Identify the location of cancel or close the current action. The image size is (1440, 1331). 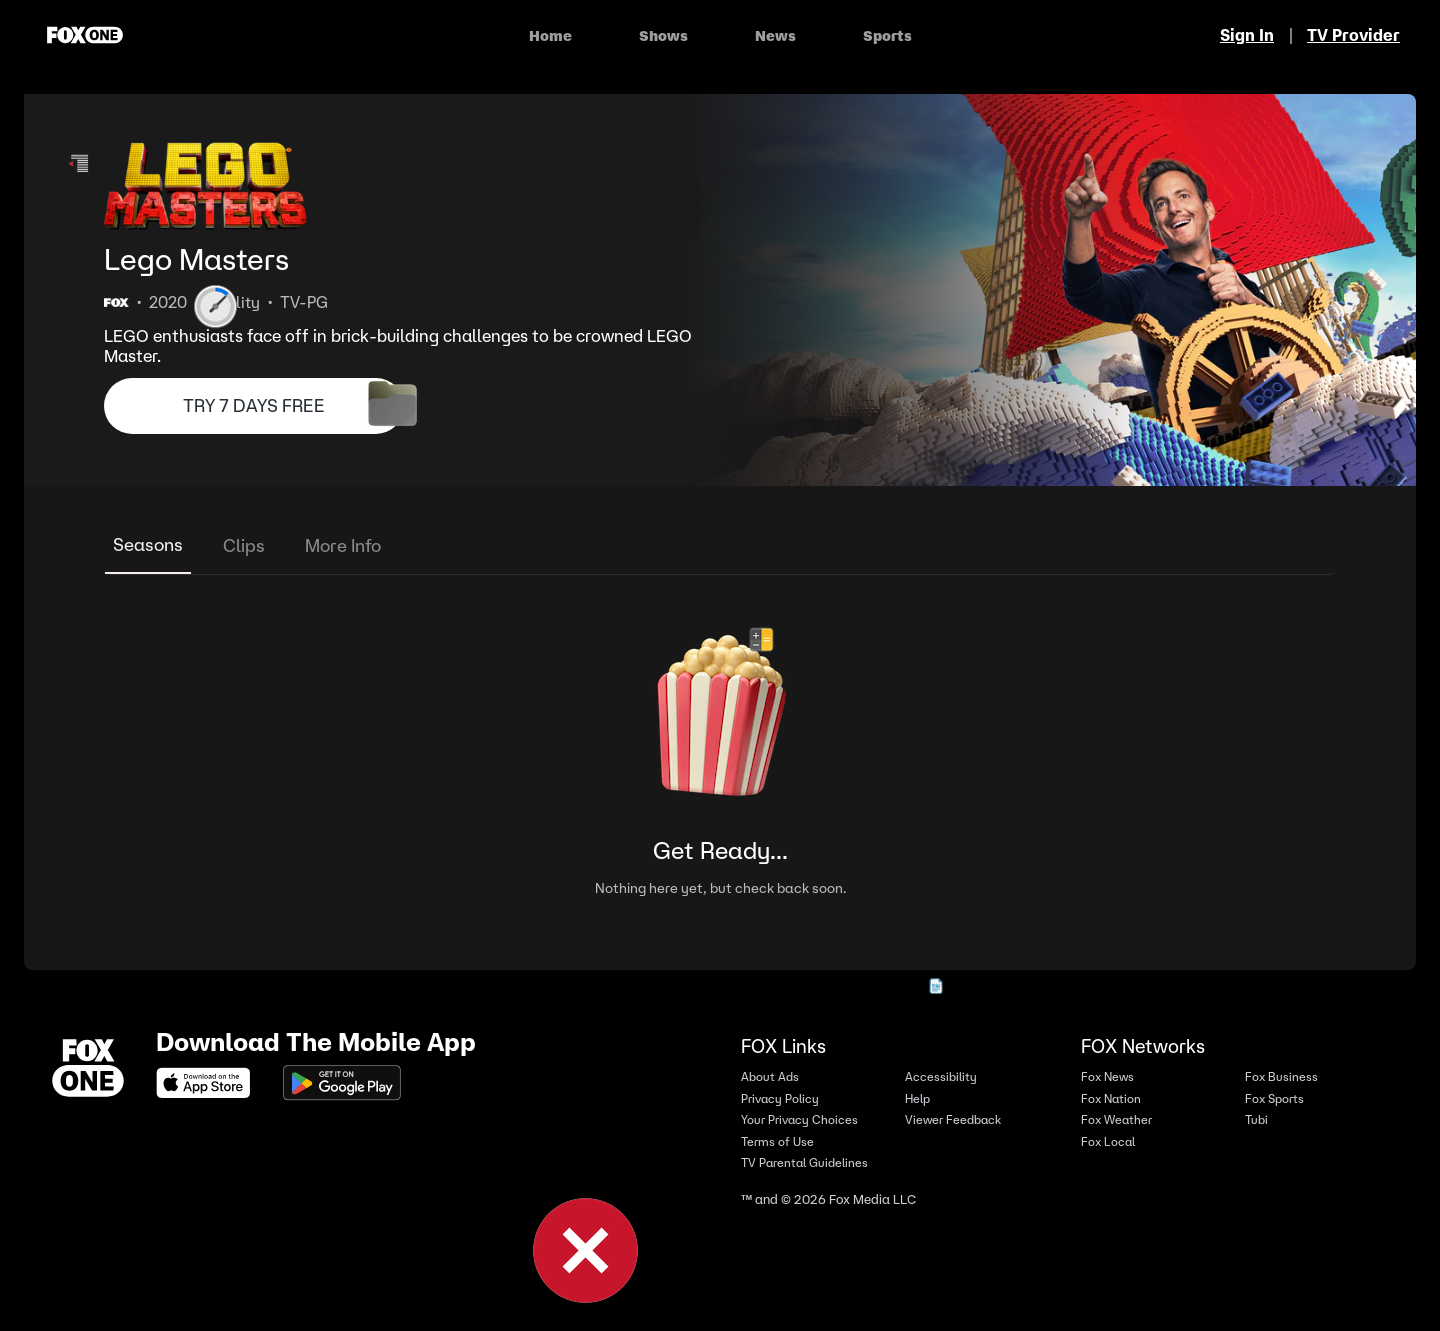
(585, 1250).